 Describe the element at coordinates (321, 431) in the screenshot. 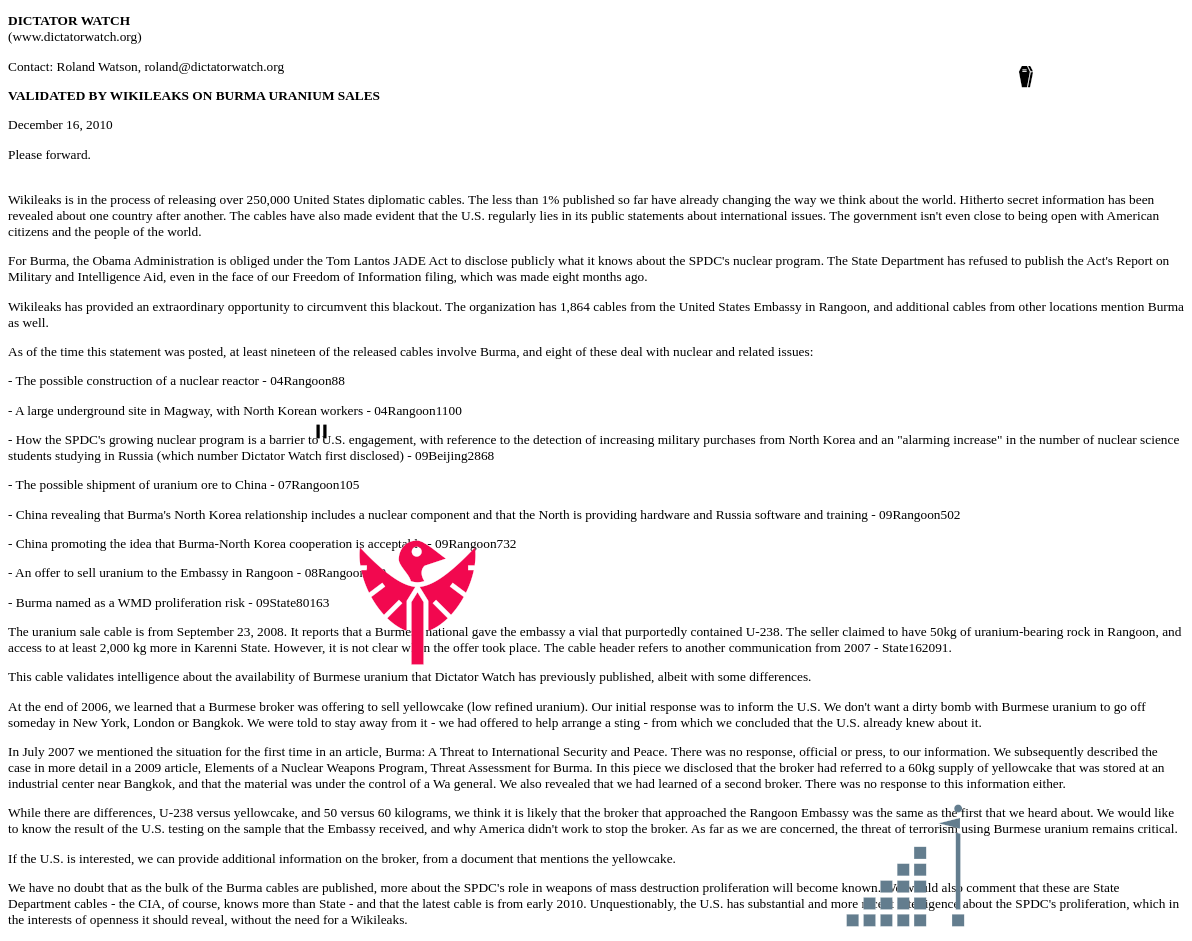

I see `pause media playback` at that location.